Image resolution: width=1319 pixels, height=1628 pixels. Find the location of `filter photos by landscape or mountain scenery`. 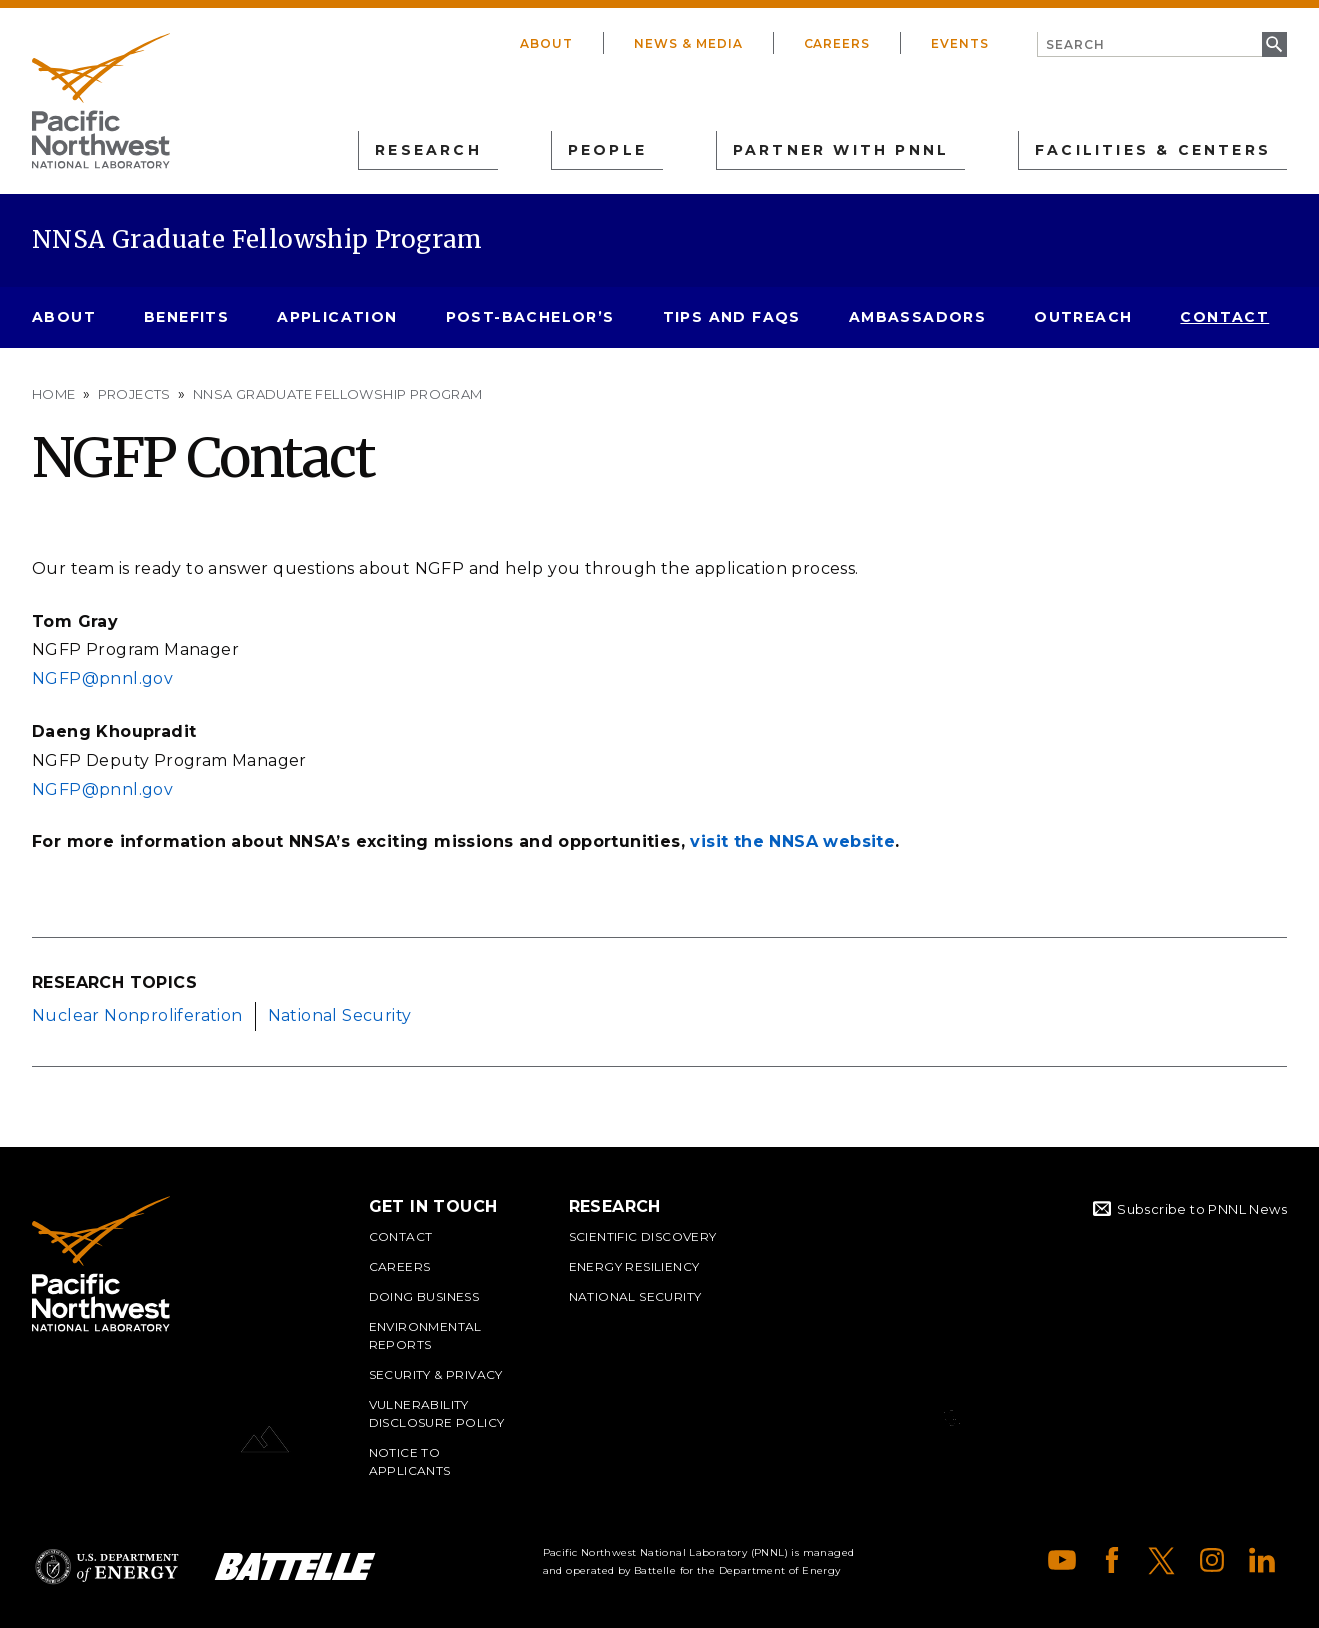

filter photos by landscape or mountain scenery is located at coordinates (265, 1439).